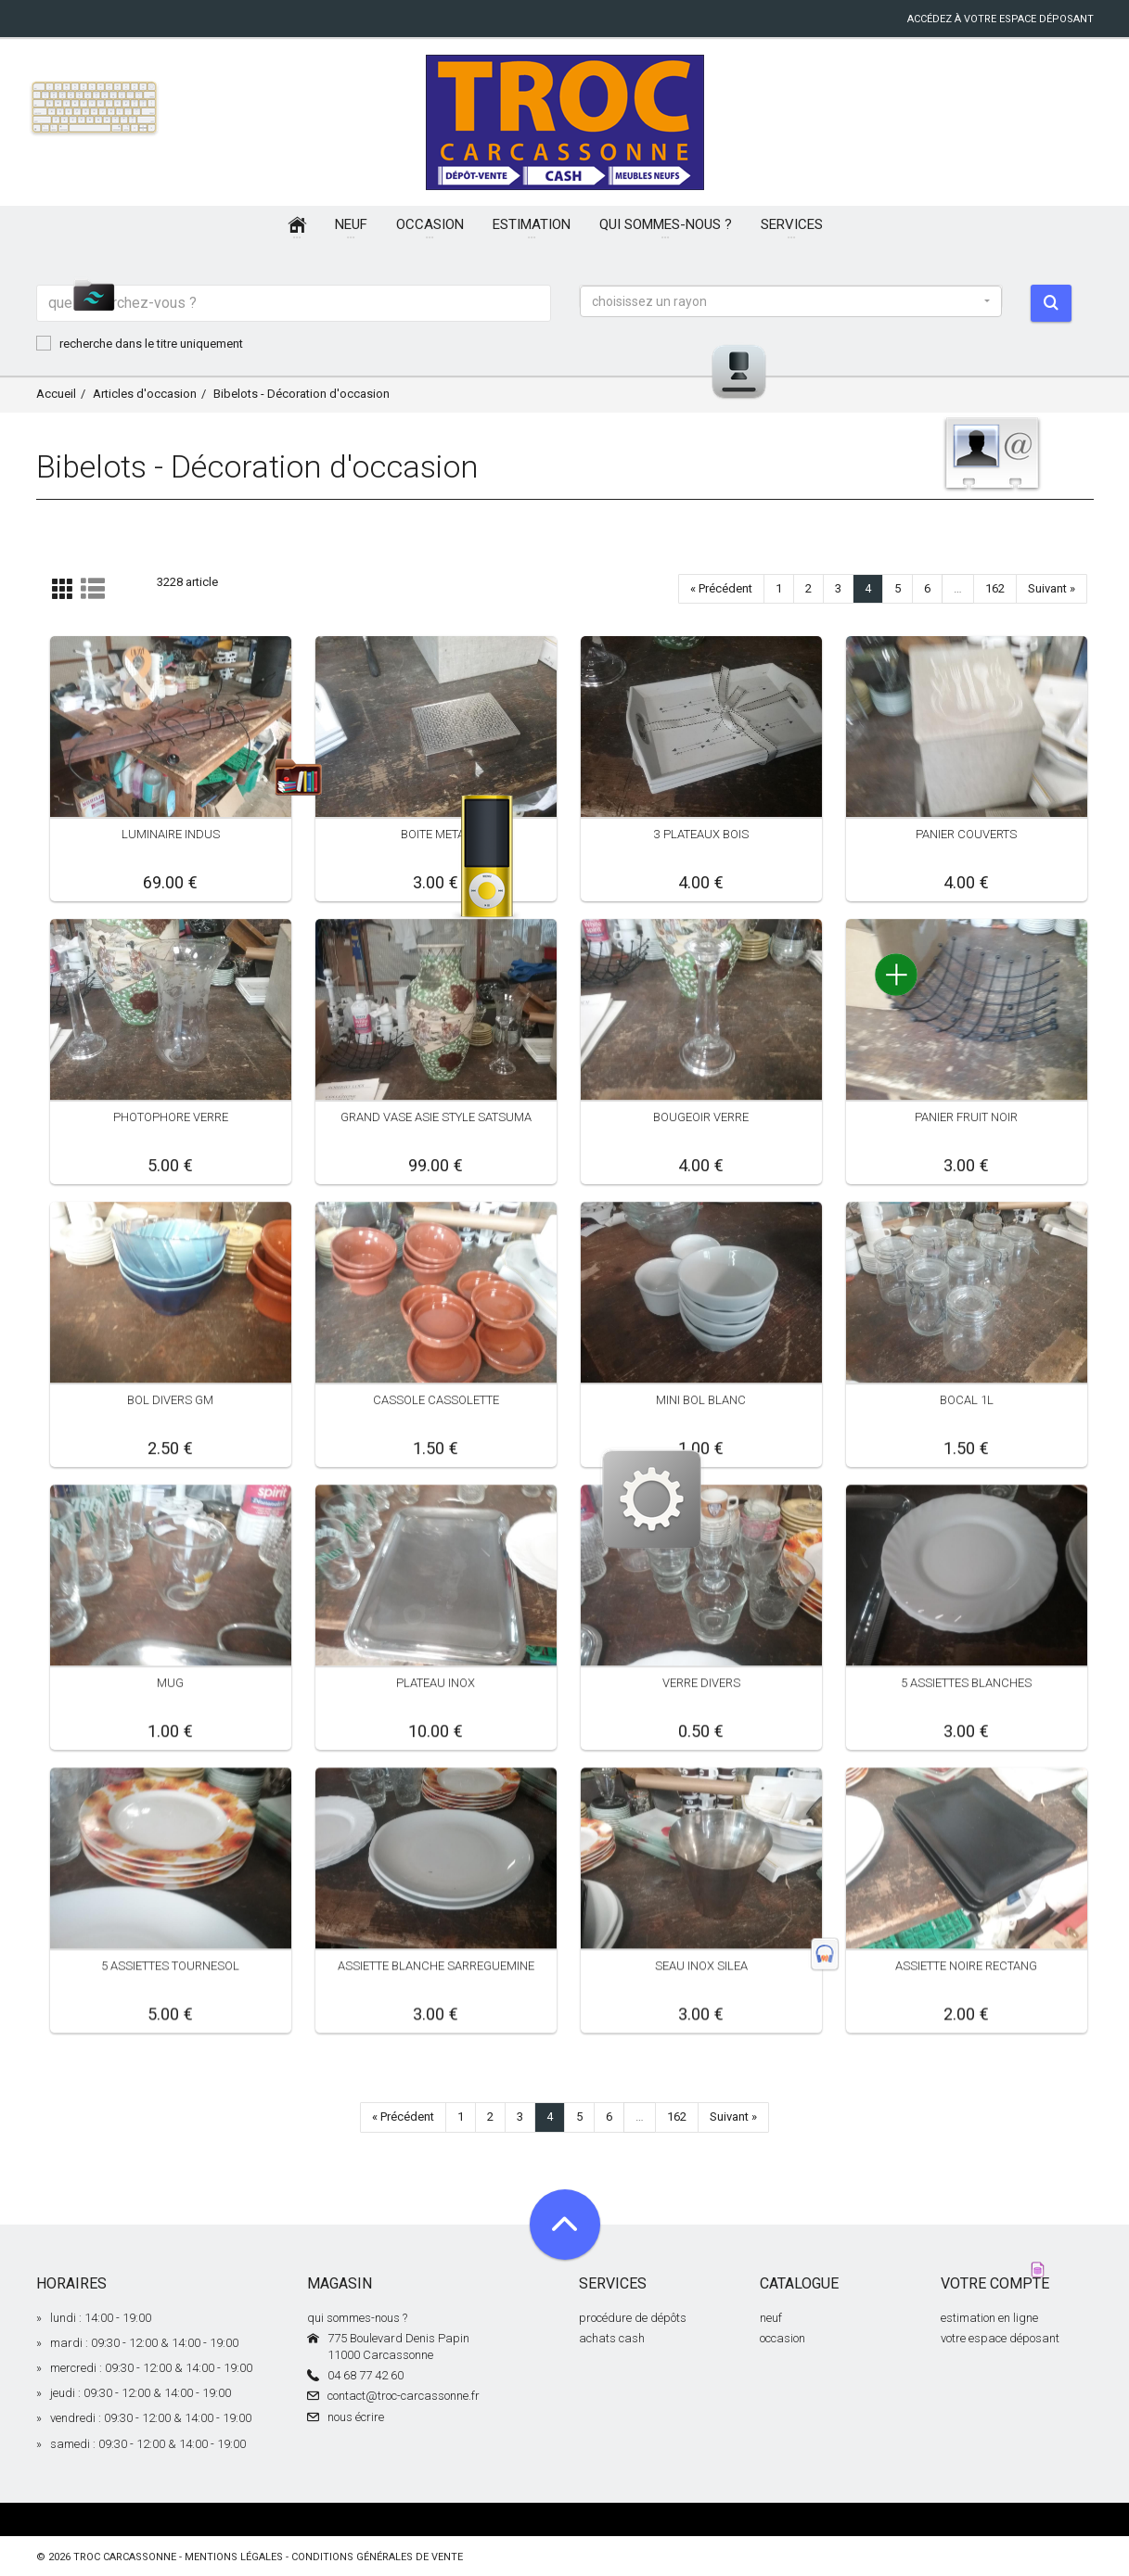  I want to click on open contacts app, so click(992, 453).